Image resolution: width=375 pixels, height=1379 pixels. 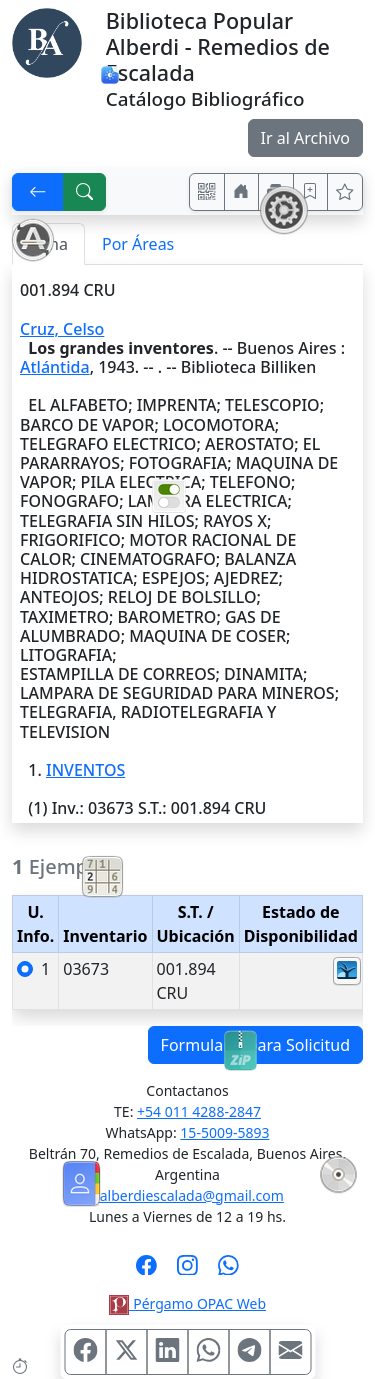 What do you see at coordinates (338, 1174) in the screenshot?
I see `indicates an audio CD is inserted in the drive` at bounding box center [338, 1174].